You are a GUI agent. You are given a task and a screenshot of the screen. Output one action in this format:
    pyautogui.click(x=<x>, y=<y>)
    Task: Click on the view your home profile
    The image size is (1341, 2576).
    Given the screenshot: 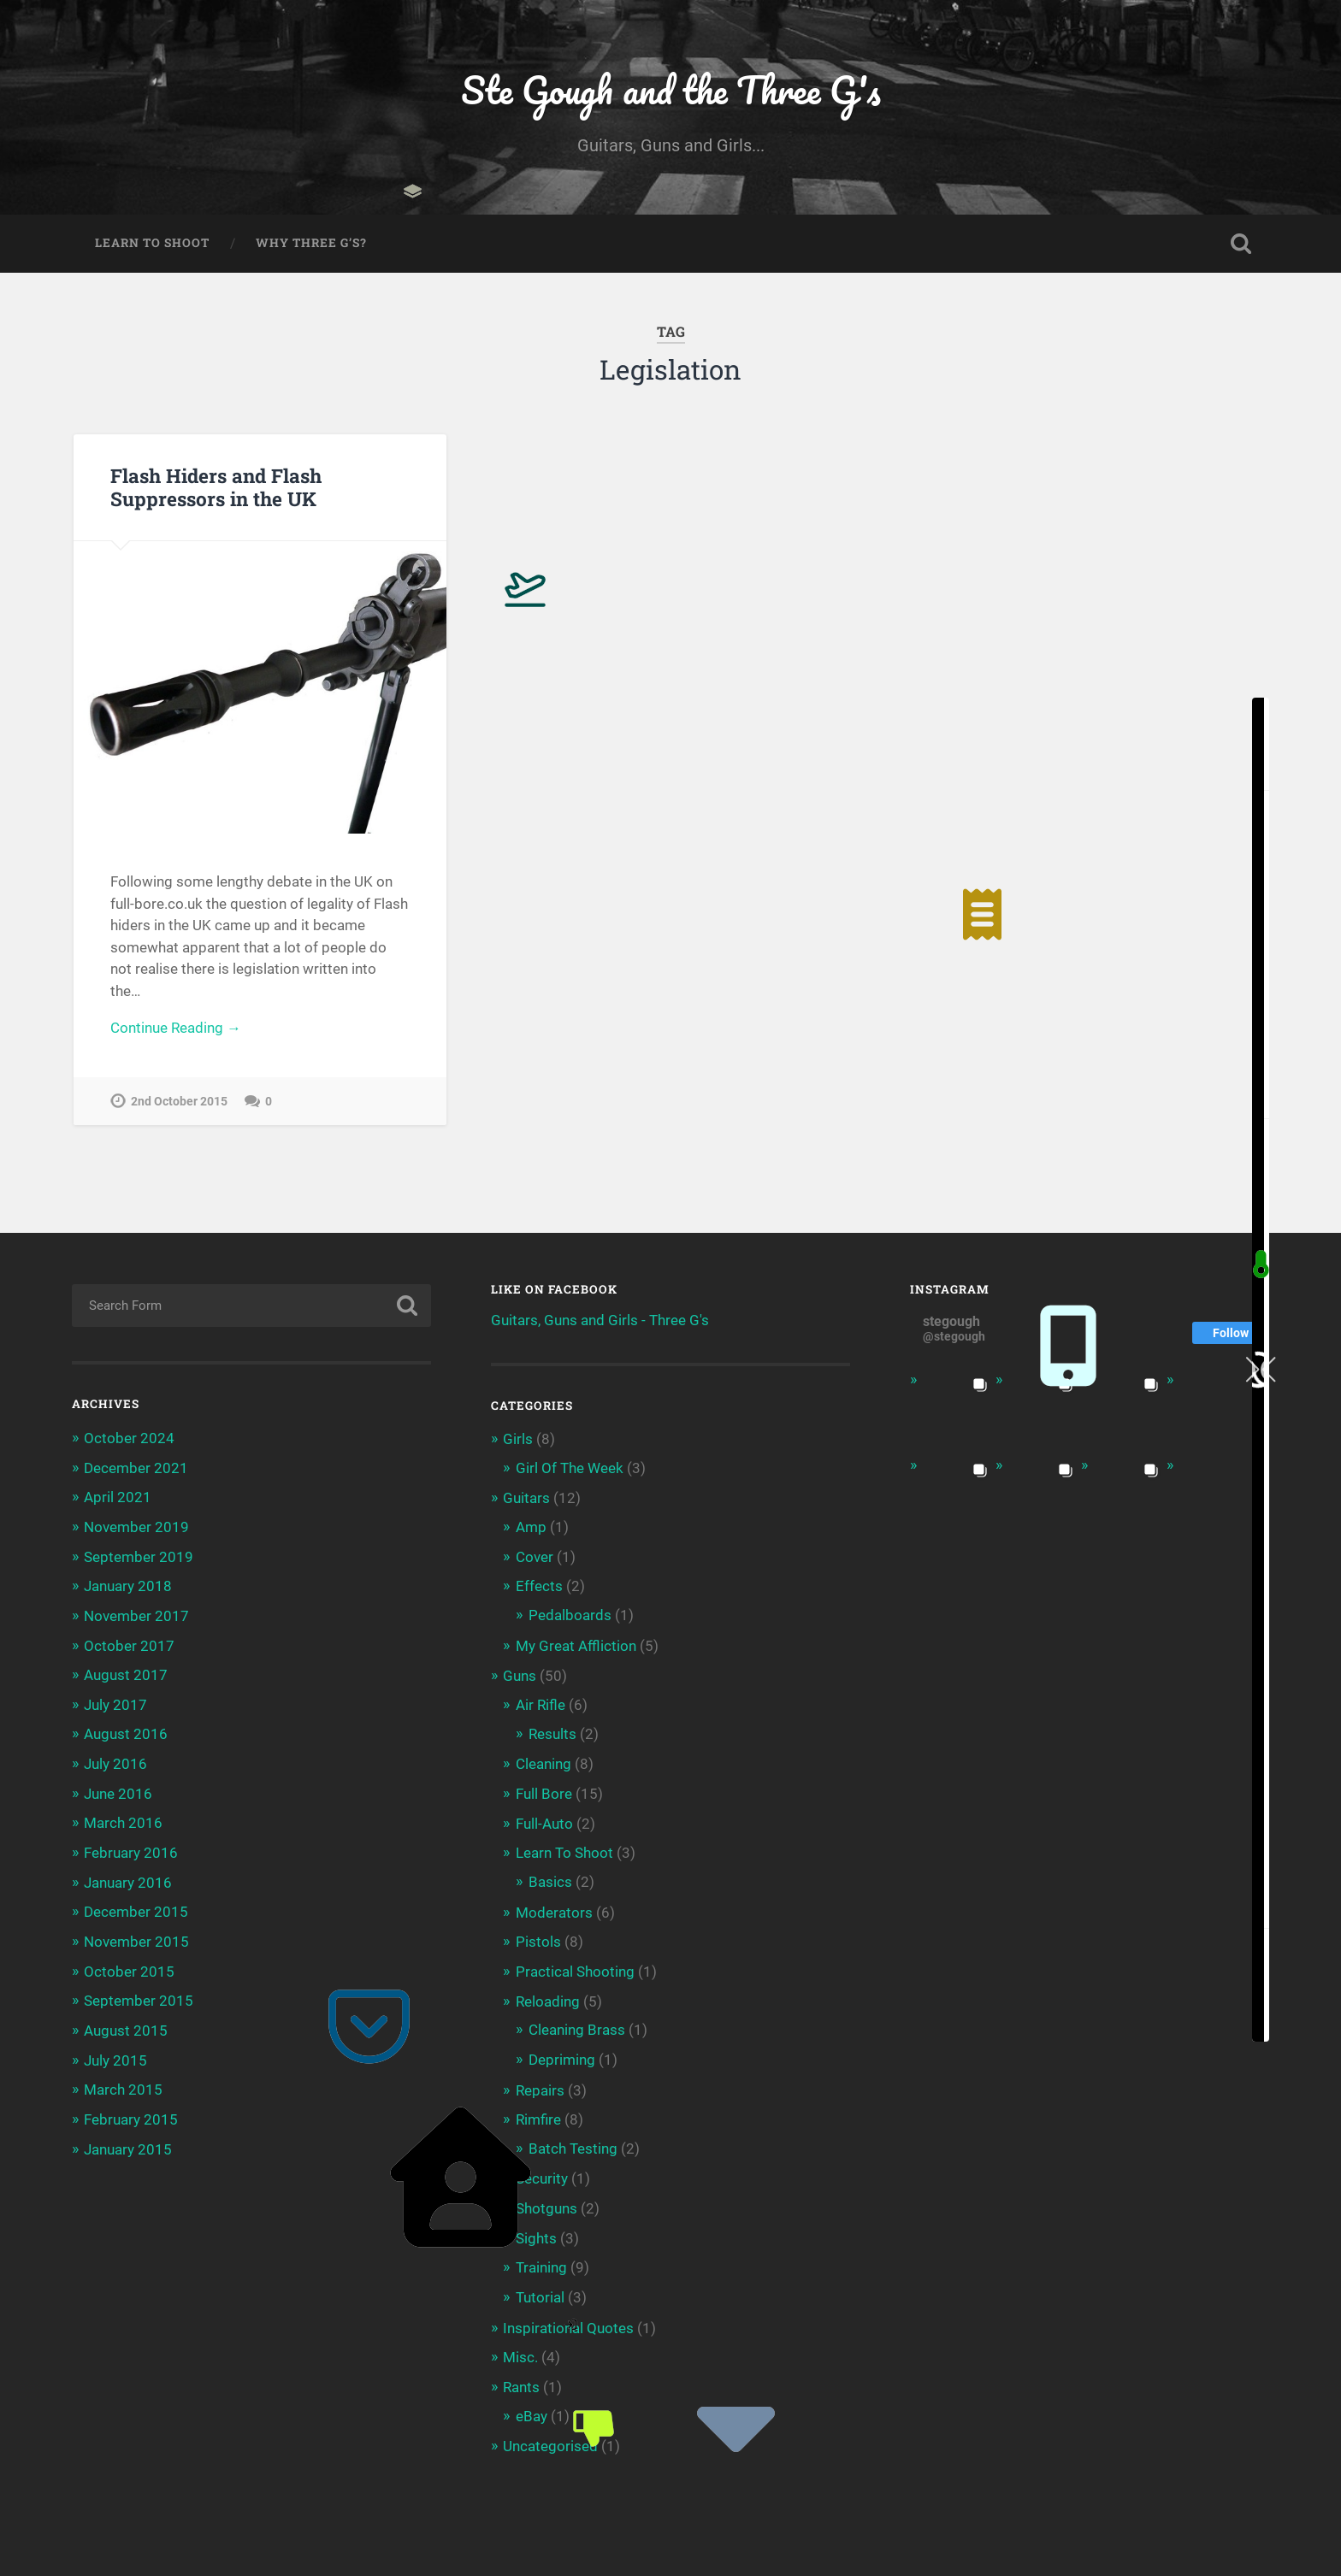 What is the action you would take?
    pyautogui.click(x=460, y=2177)
    